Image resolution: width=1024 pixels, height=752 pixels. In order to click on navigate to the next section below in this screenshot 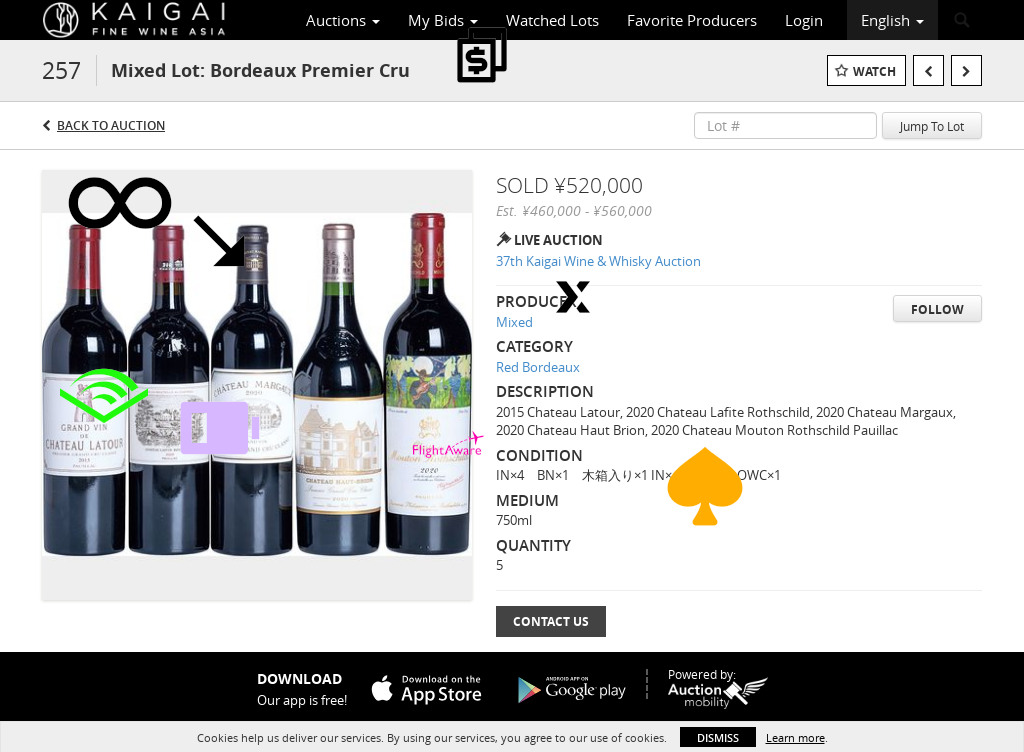, I will do `click(220, 242)`.